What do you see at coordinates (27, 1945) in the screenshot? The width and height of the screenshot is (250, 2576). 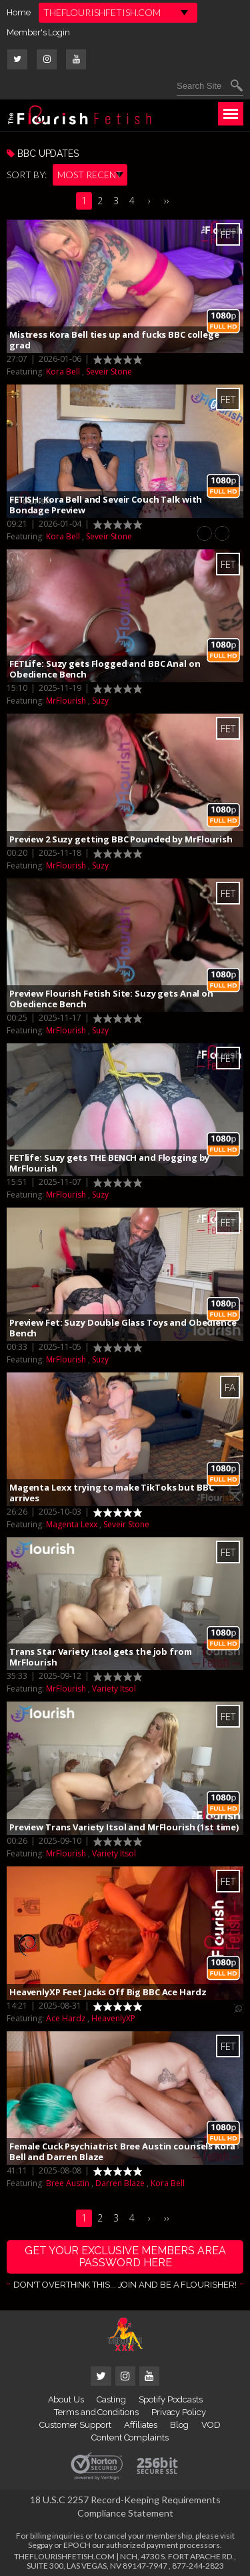 I see `debian linux operating system logo` at bounding box center [27, 1945].